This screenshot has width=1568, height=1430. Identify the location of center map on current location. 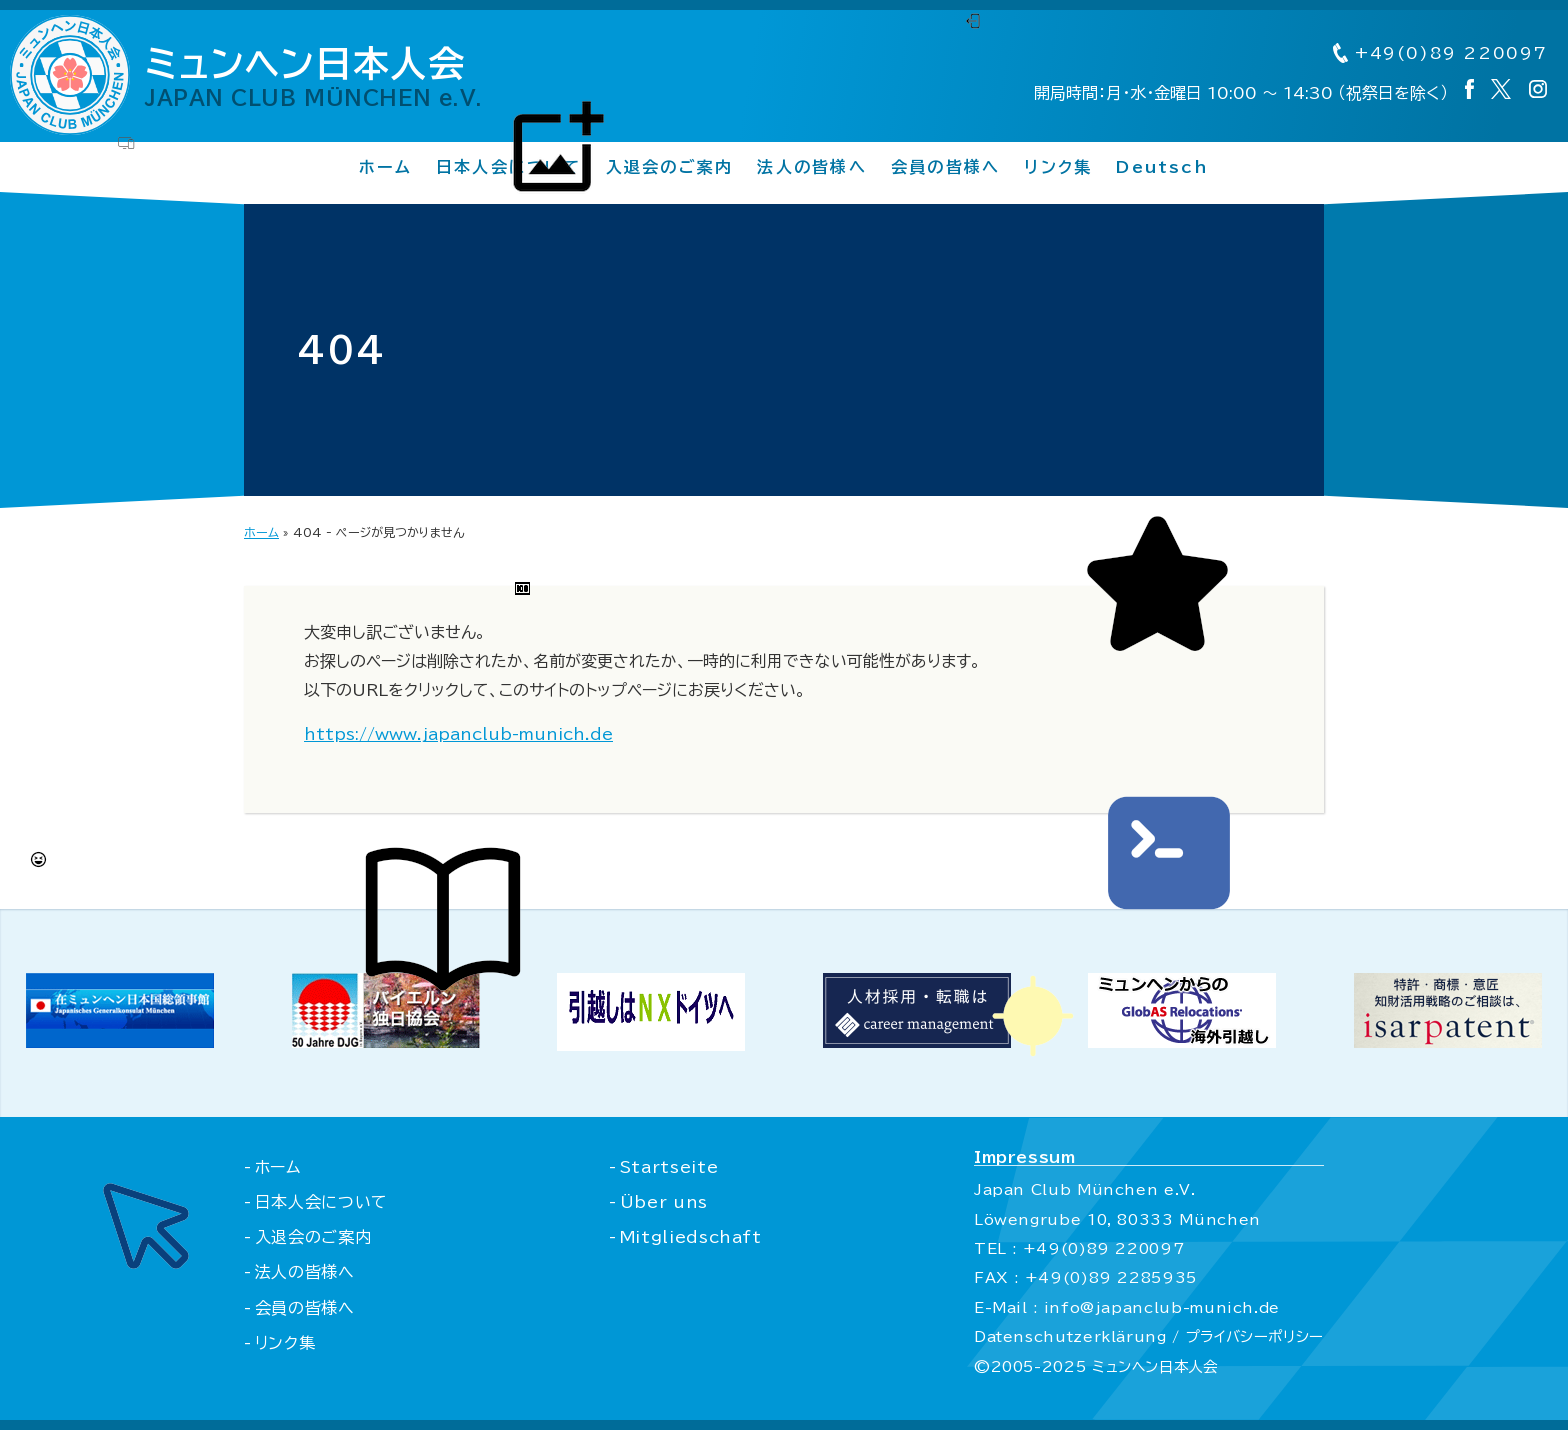
(1033, 1016).